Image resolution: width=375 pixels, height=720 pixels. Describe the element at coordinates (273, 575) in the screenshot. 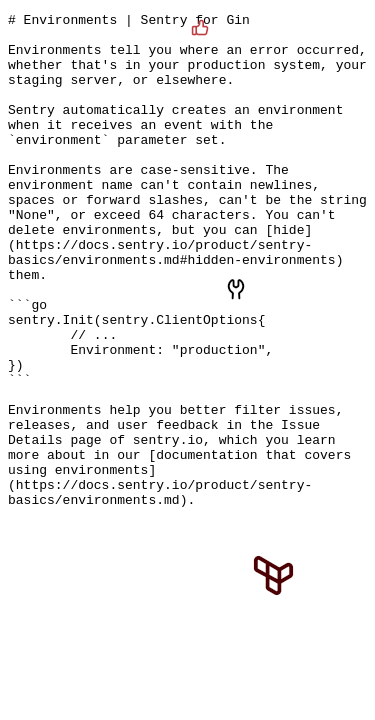

I see `terraform by hashicorp branding or integration` at that location.